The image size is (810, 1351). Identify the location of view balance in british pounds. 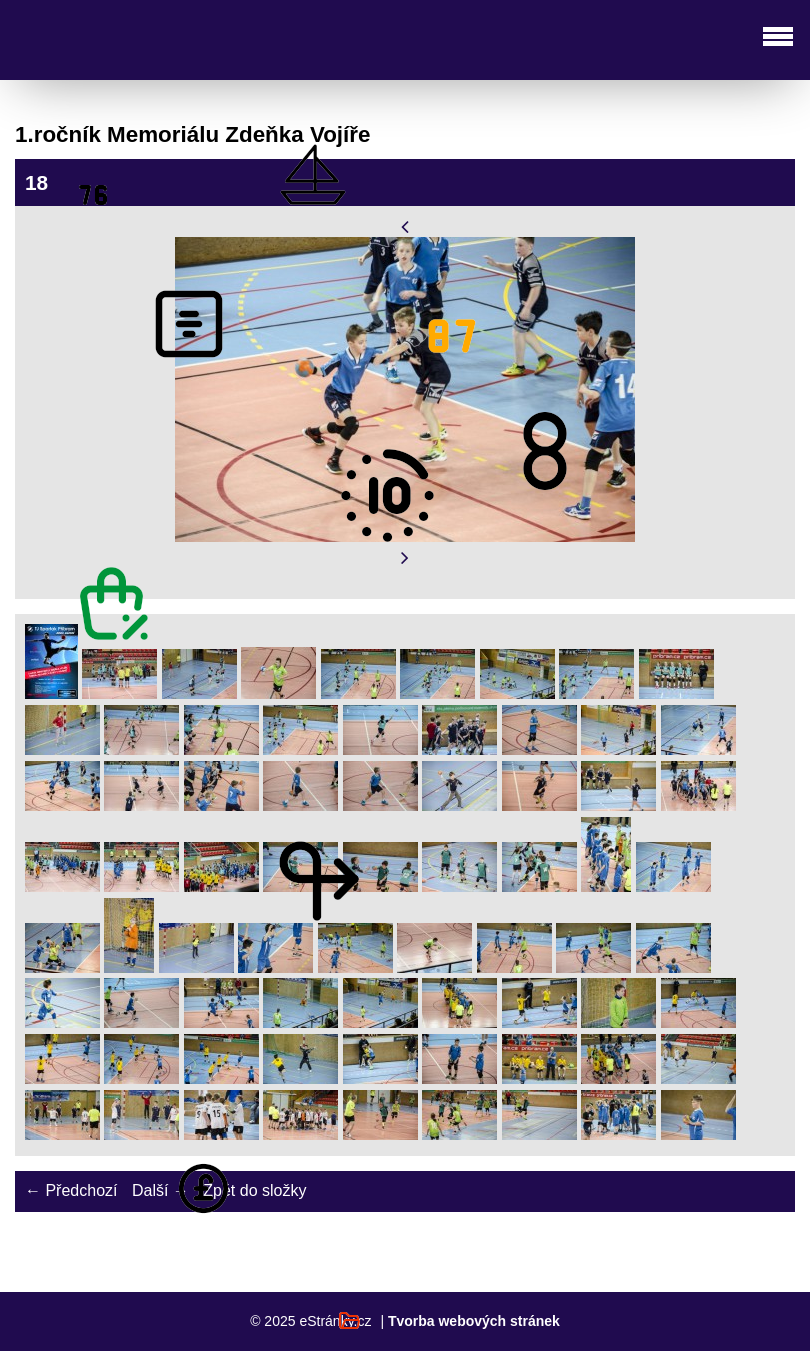
(203, 1188).